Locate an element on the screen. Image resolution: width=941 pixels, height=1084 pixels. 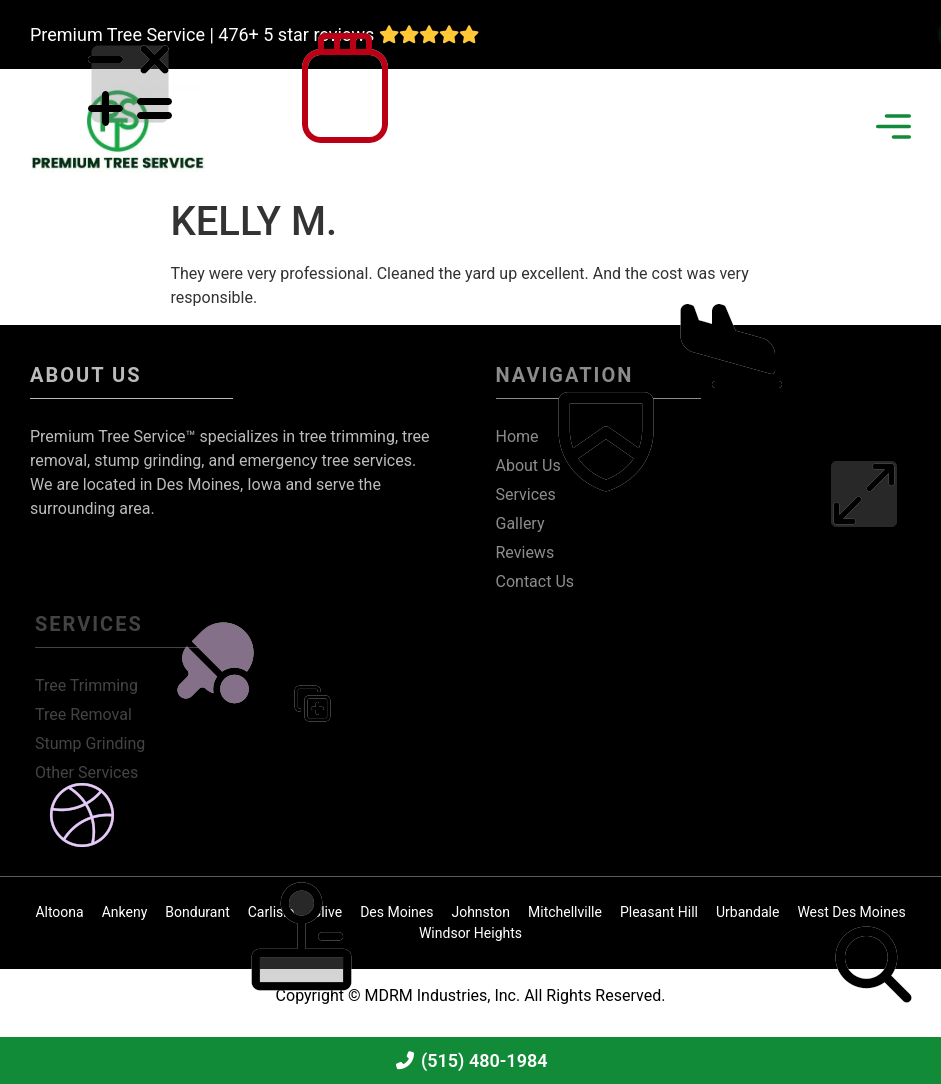
indicates flight arrival status is located at coordinates (726, 346).